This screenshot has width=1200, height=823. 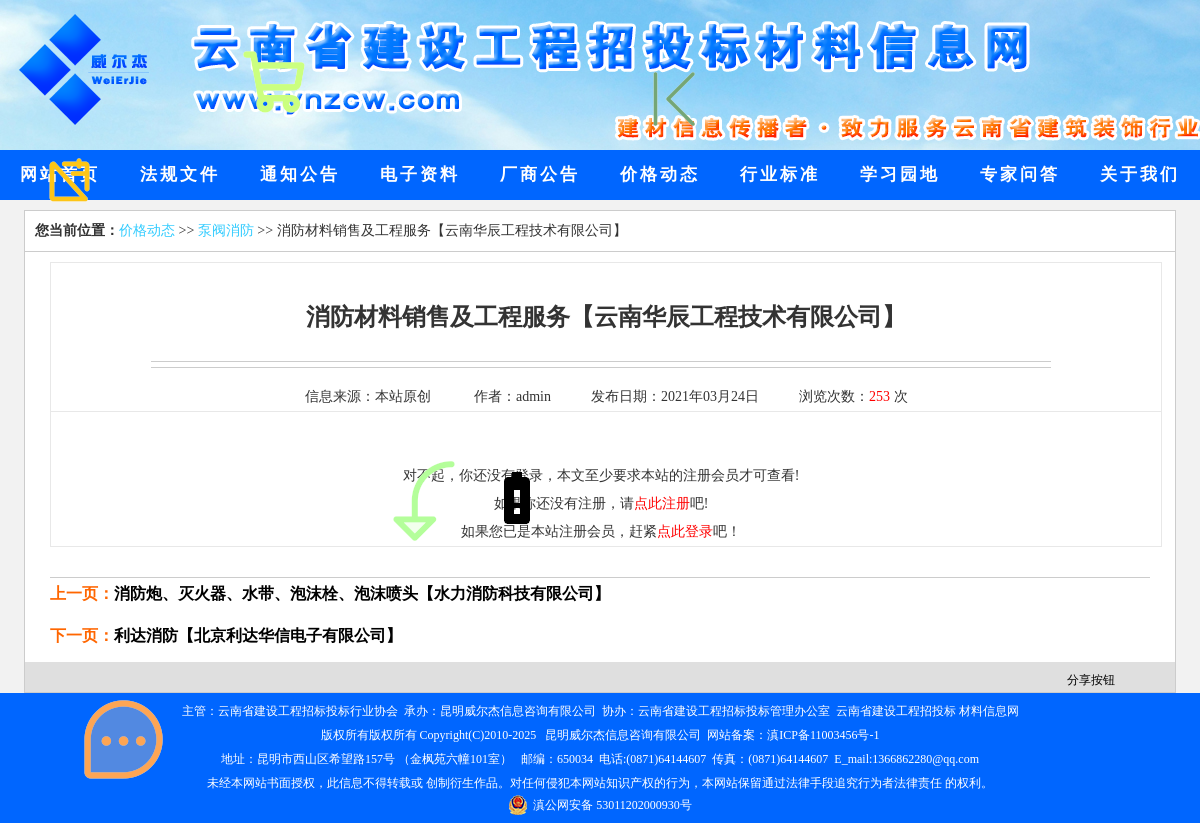 What do you see at coordinates (122, 741) in the screenshot?
I see `open chat or messaging` at bounding box center [122, 741].